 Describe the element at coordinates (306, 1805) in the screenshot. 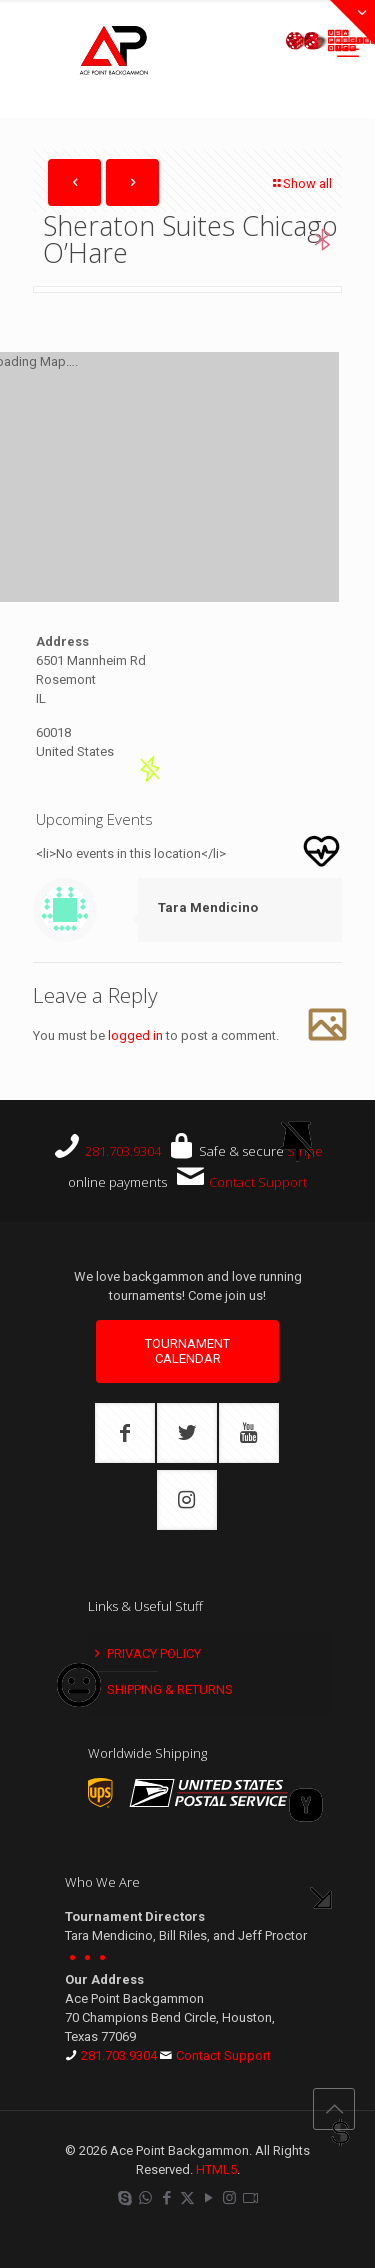

I see `represents the letter Y in a menu or keyboard interface` at that location.